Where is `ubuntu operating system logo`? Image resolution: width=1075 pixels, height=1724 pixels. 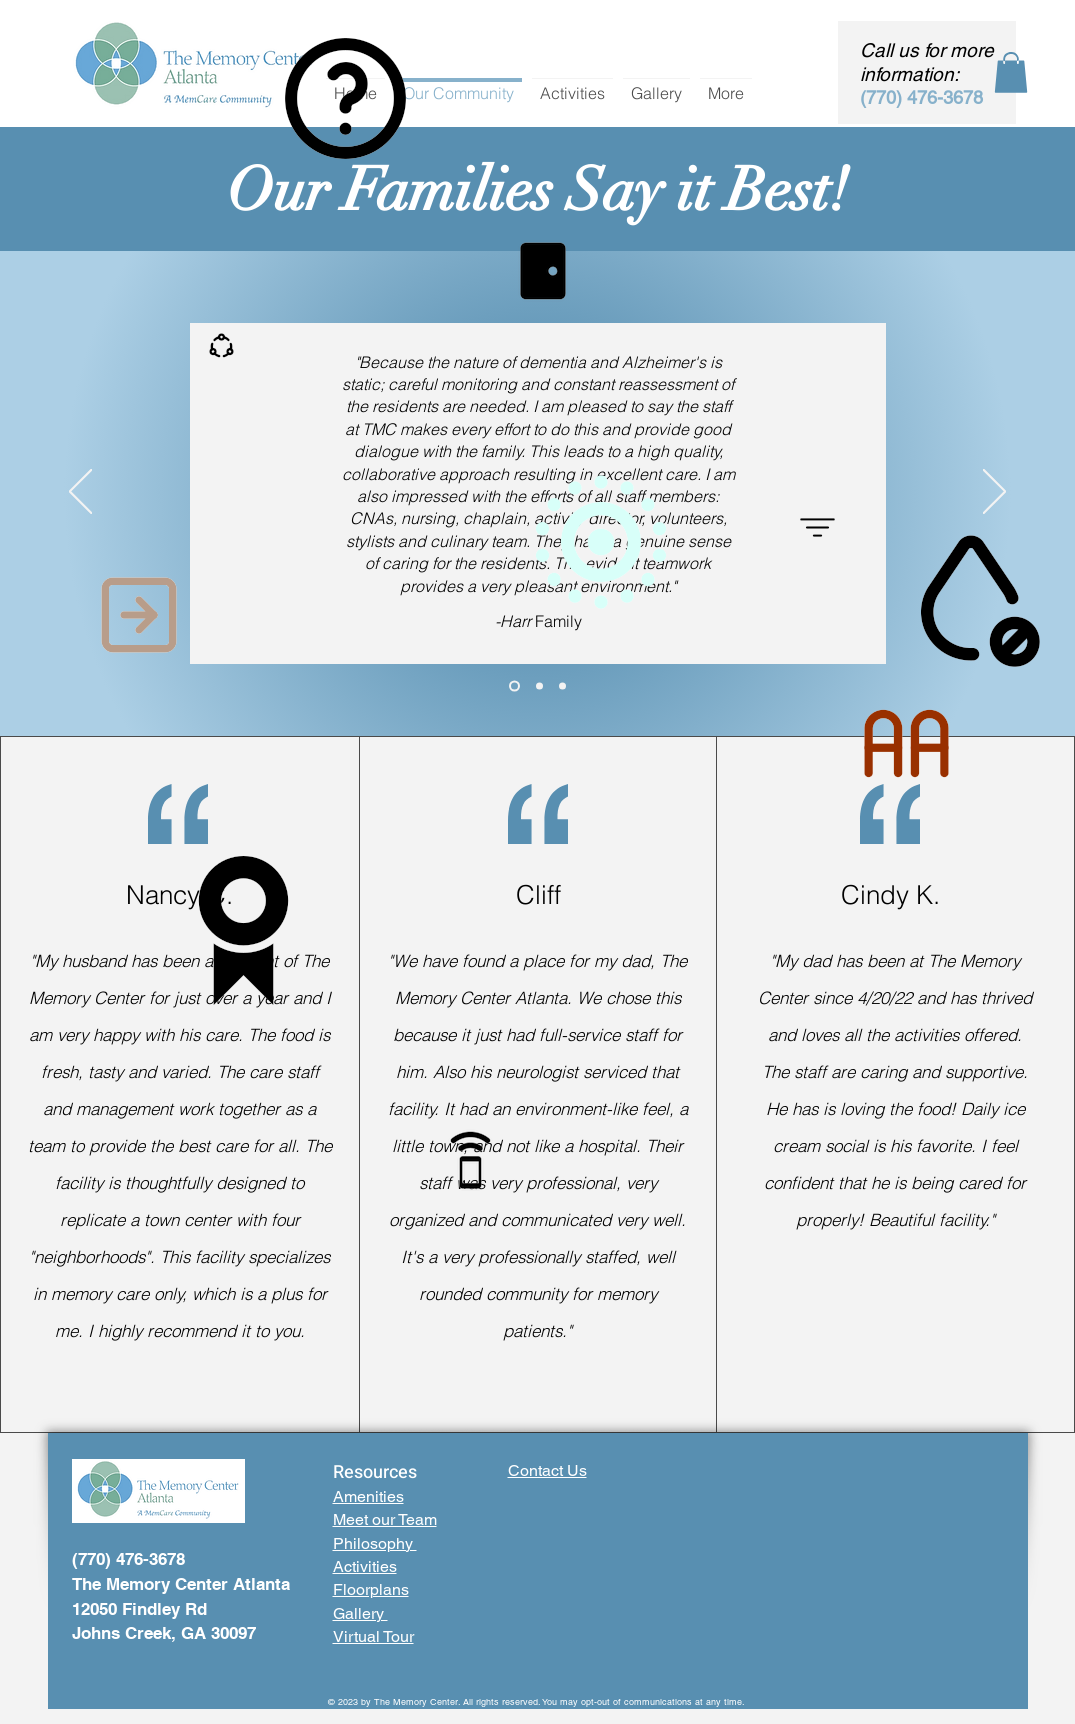
ubuntu operating system logo is located at coordinates (221, 345).